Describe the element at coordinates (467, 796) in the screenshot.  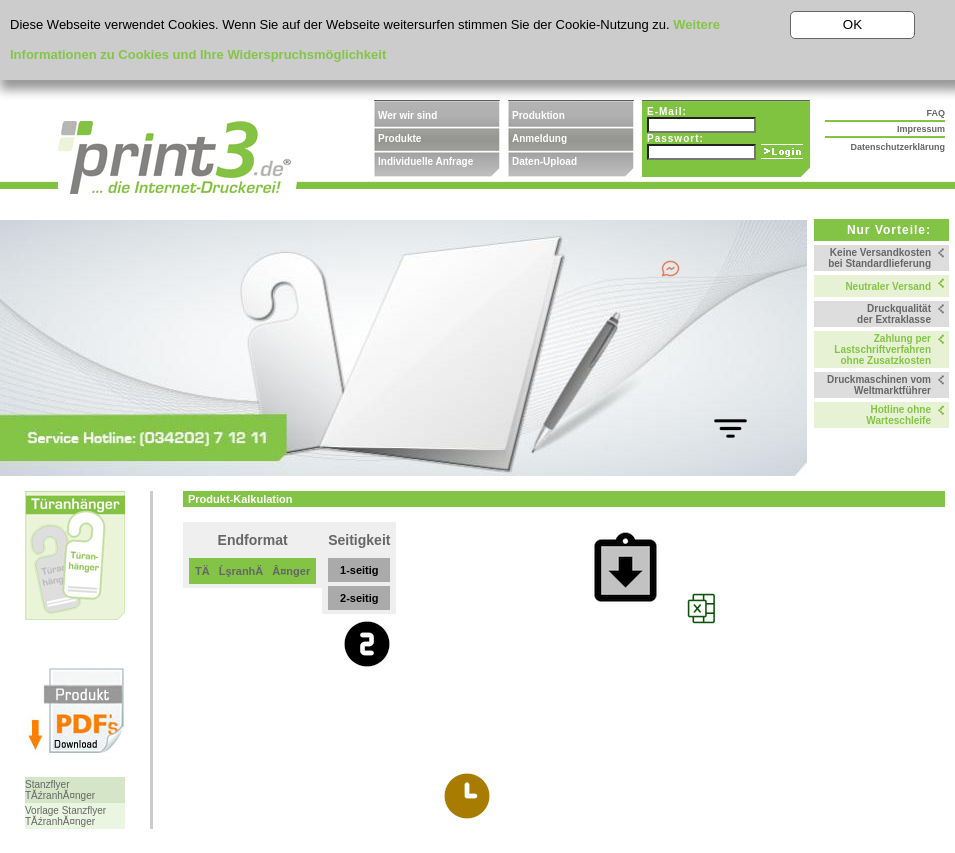
I see `view current time` at that location.